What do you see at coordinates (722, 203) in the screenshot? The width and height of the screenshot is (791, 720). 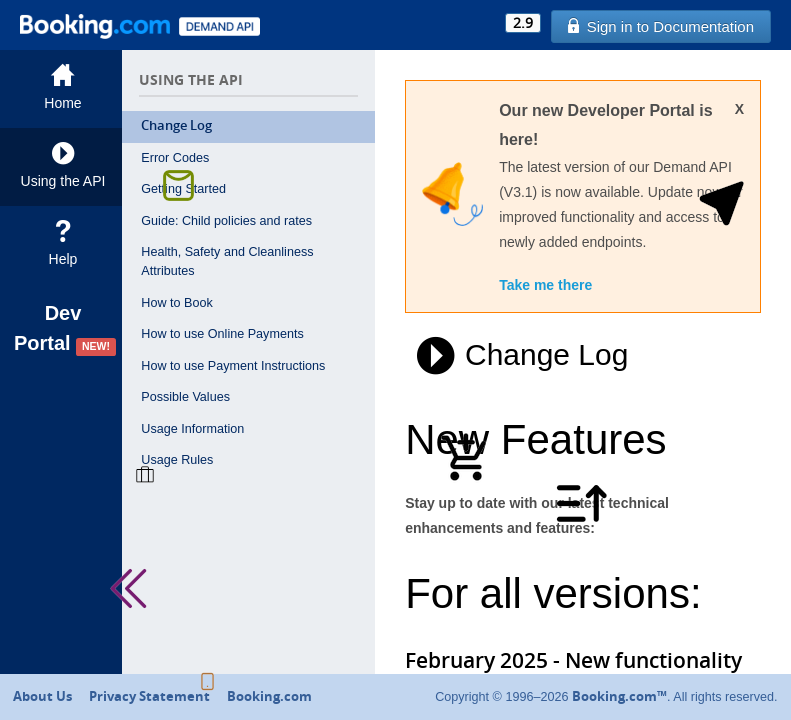 I see `send current location` at bounding box center [722, 203].